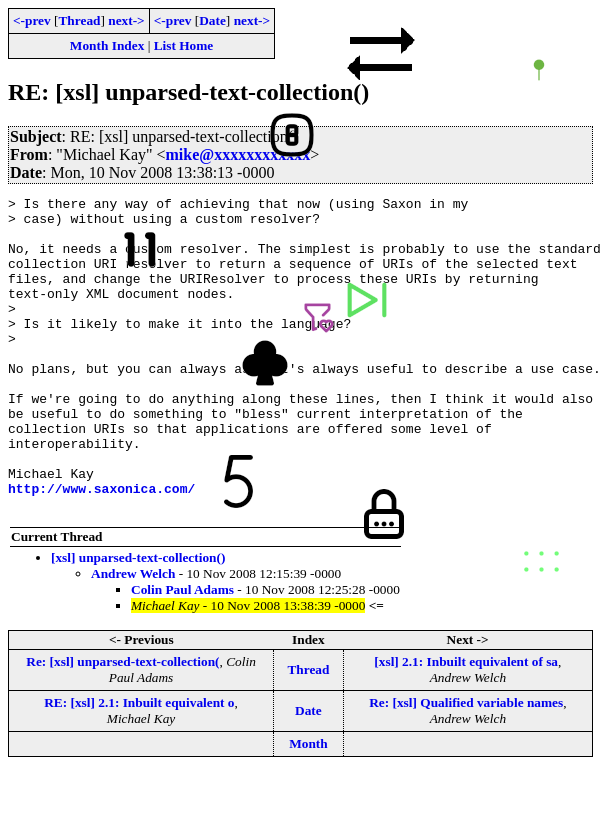 This screenshot has width=601, height=836. What do you see at coordinates (238, 481) in the screenshot?
I see `indicates the number five in a list or sequence` at bounding box center [238, 481].